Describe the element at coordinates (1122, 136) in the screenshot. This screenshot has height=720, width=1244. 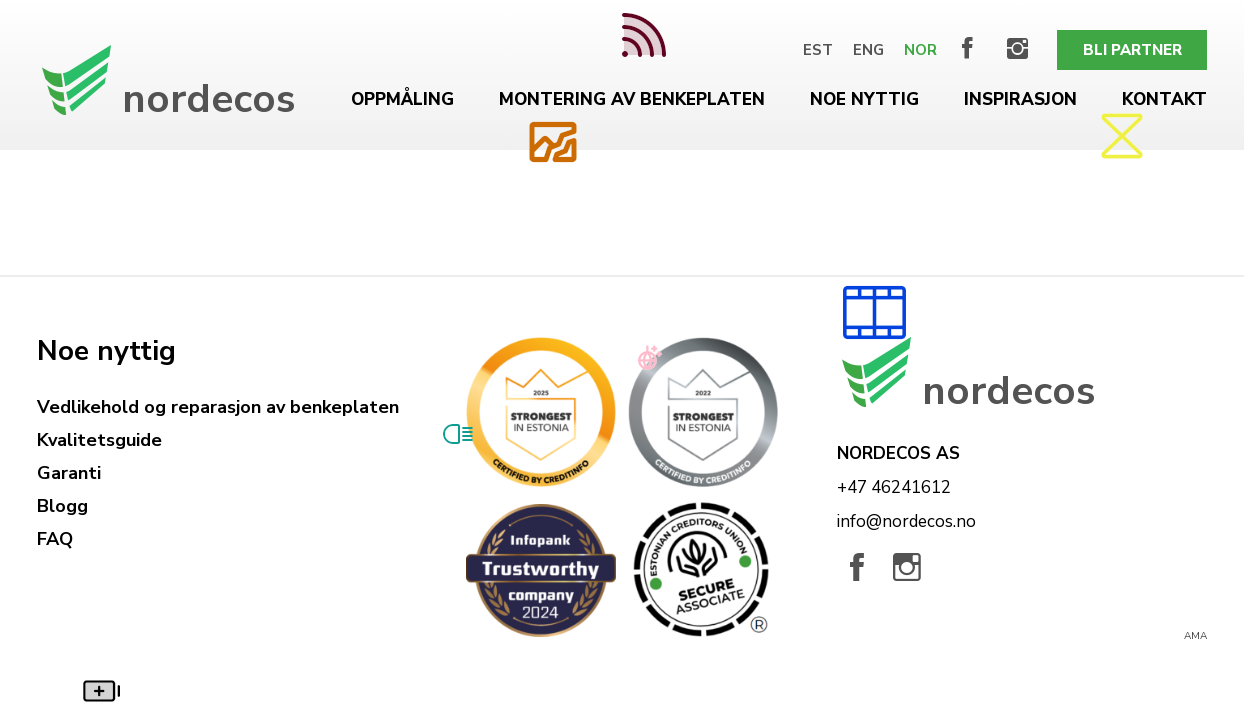
I see `indicates loading or processing in progress` at that location.